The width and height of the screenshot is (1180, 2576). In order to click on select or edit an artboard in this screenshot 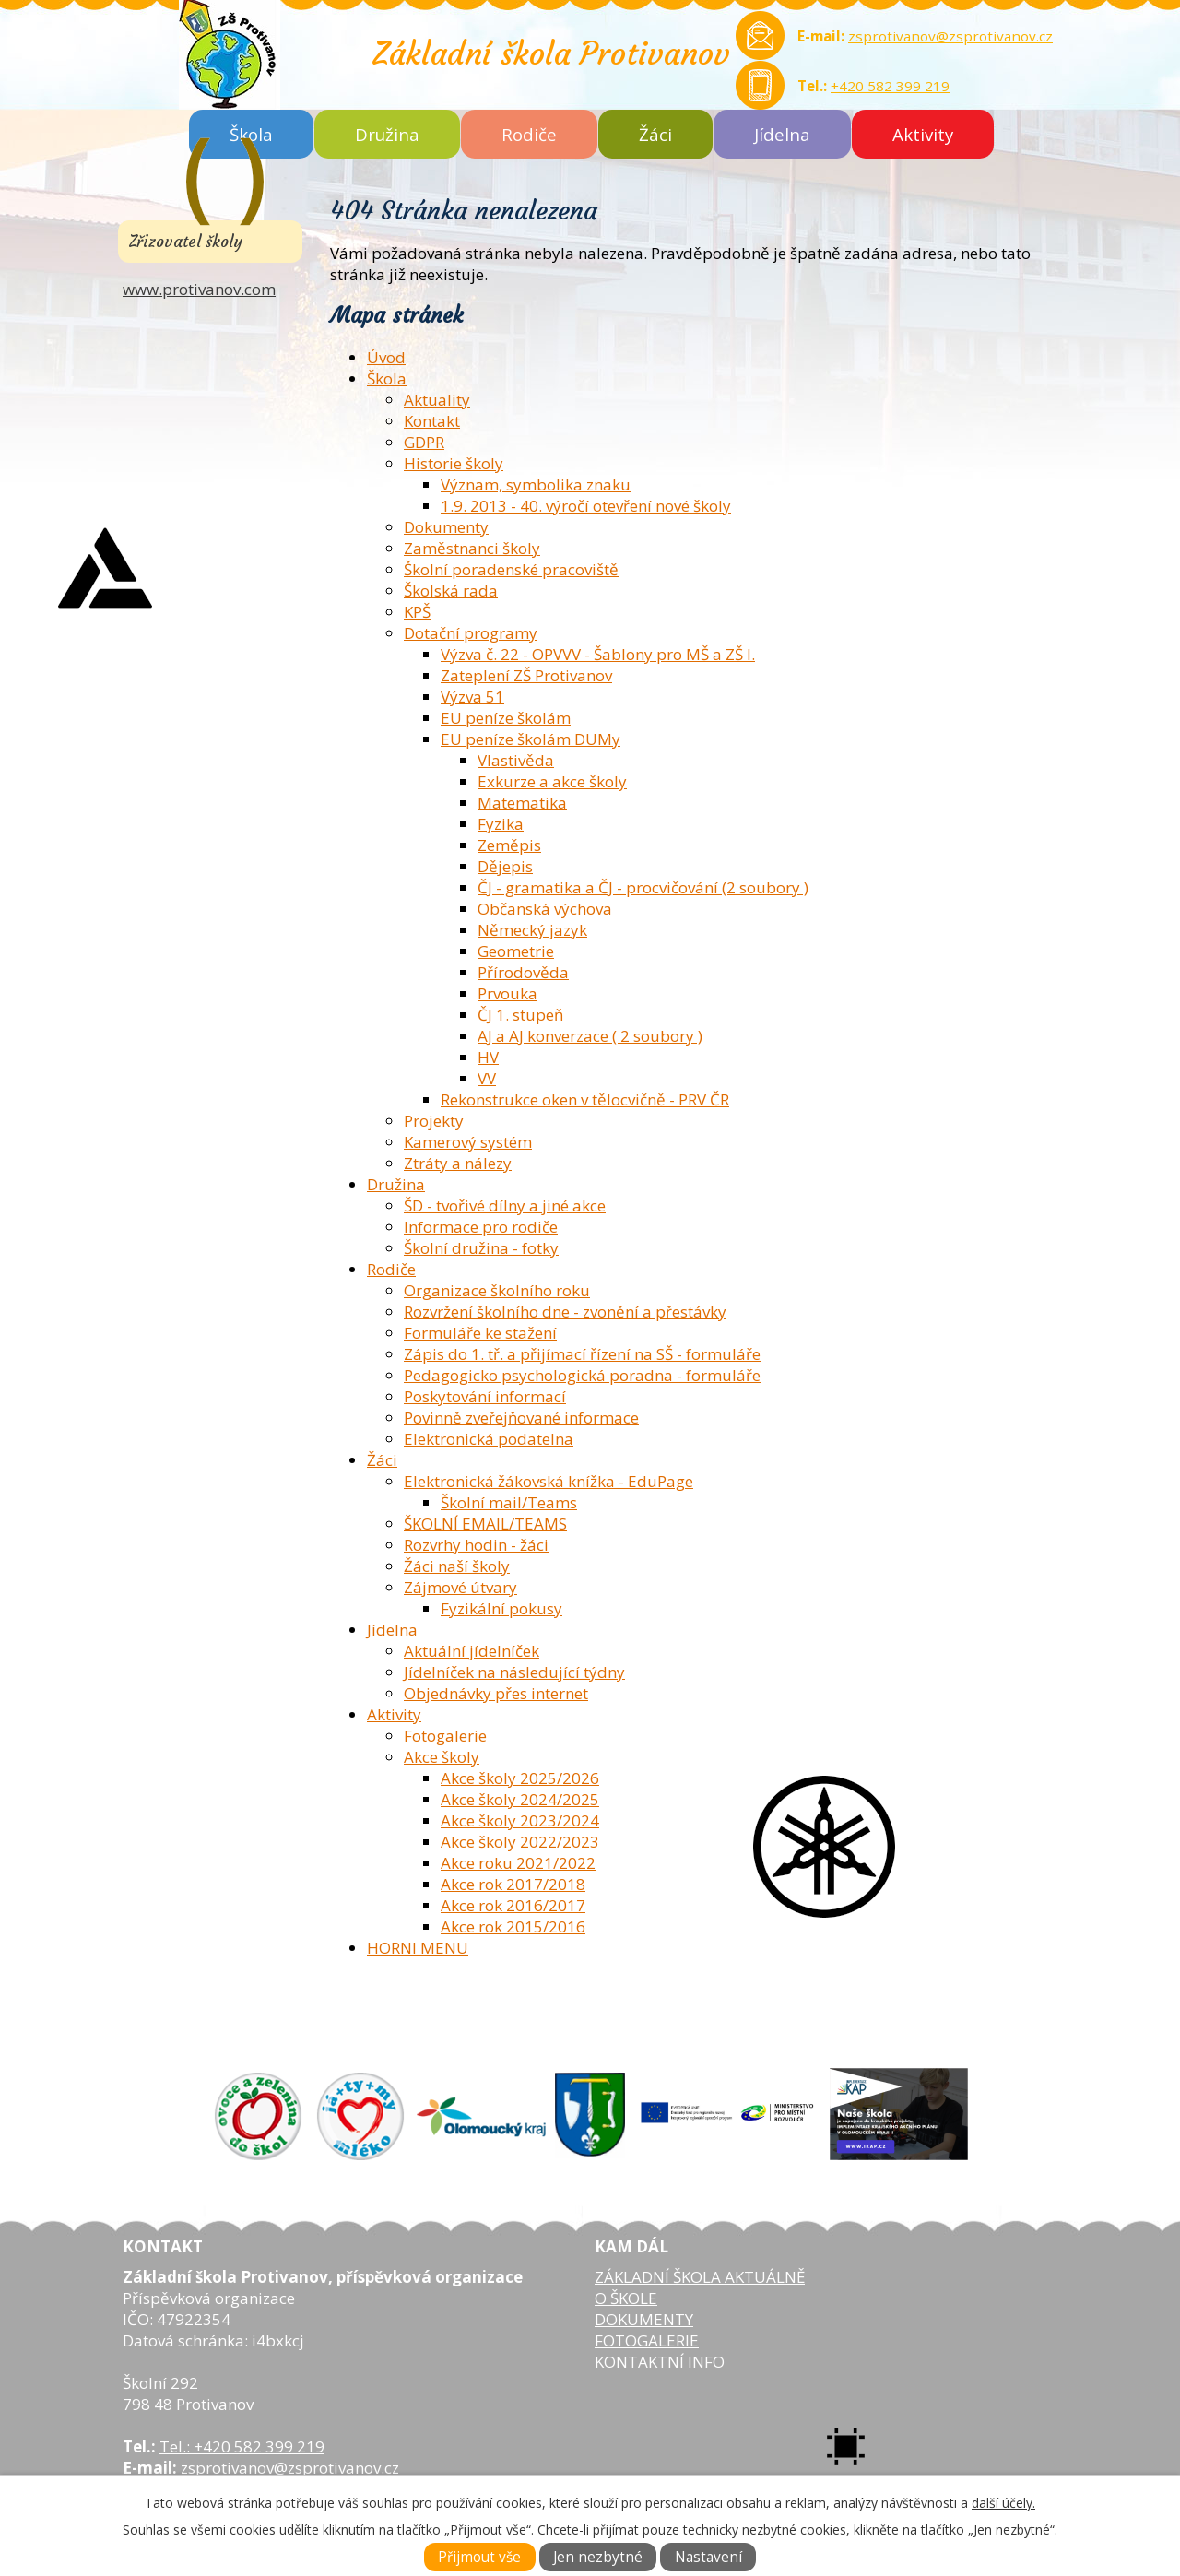, I will do `click(845, 2446)`.